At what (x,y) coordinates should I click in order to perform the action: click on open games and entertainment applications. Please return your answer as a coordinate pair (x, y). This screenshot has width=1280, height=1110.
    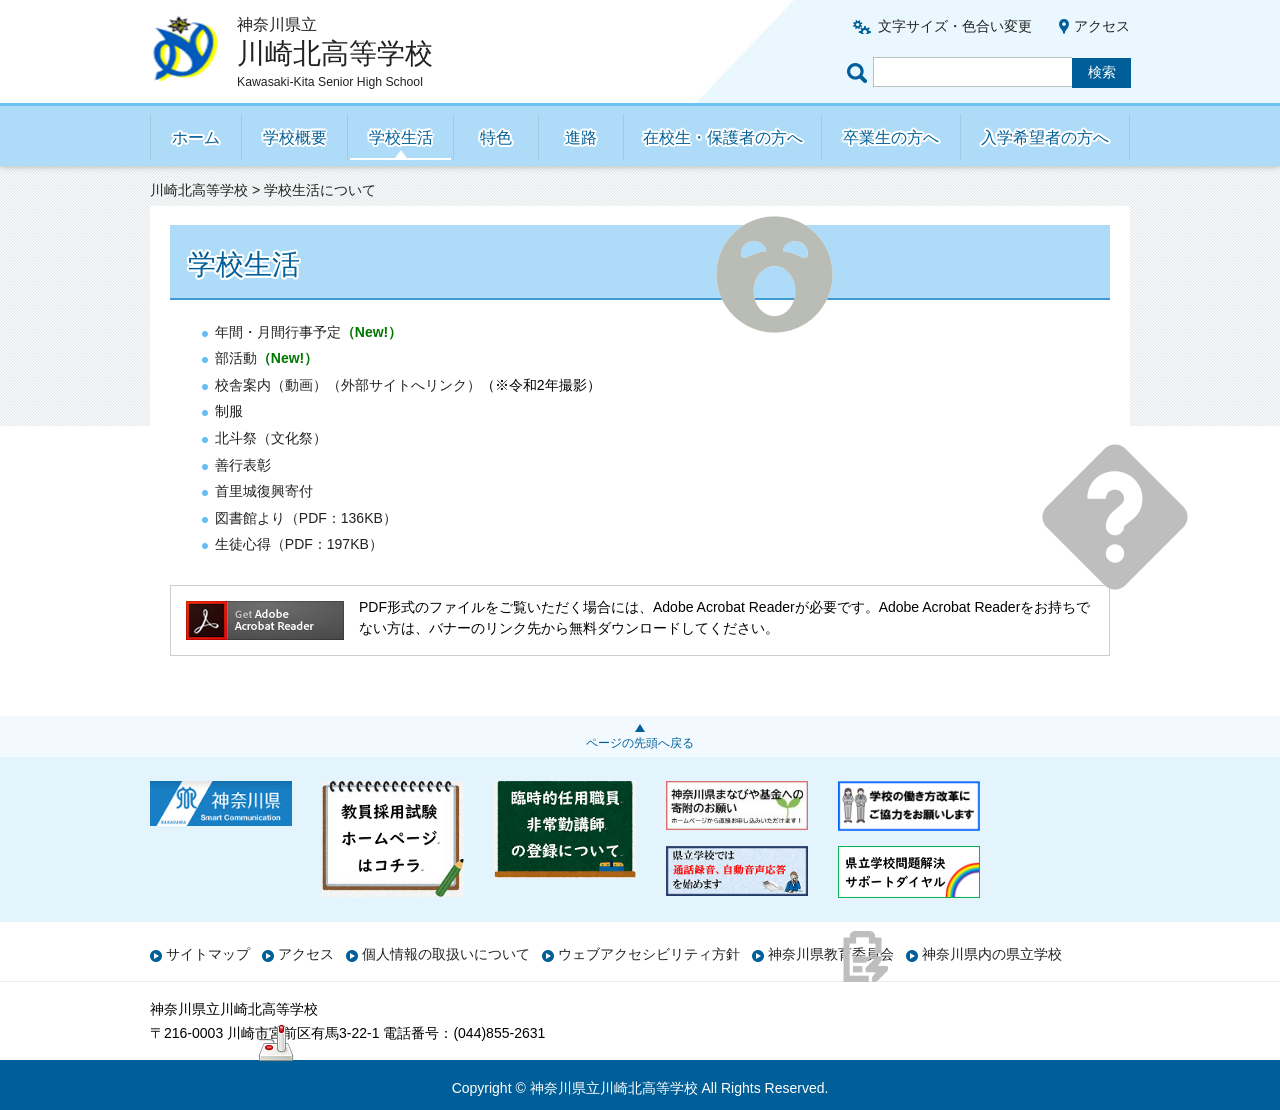
    Looking at the image, I should click on (276, 1044).